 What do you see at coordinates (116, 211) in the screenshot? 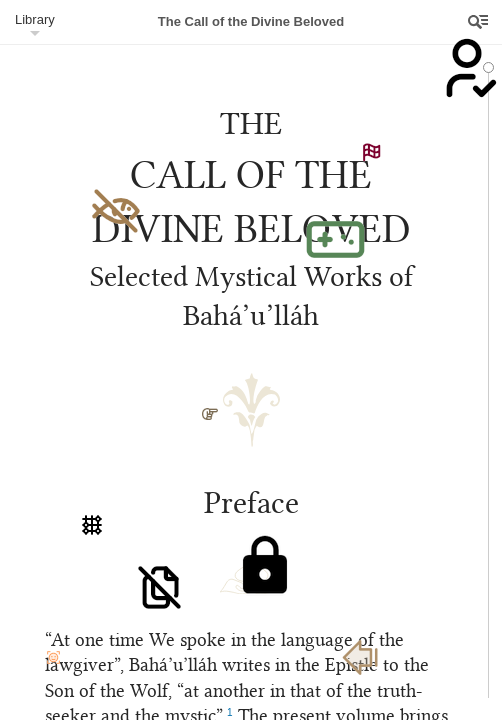
I see `no fish or seafood available` at bounding box center [116, 211].